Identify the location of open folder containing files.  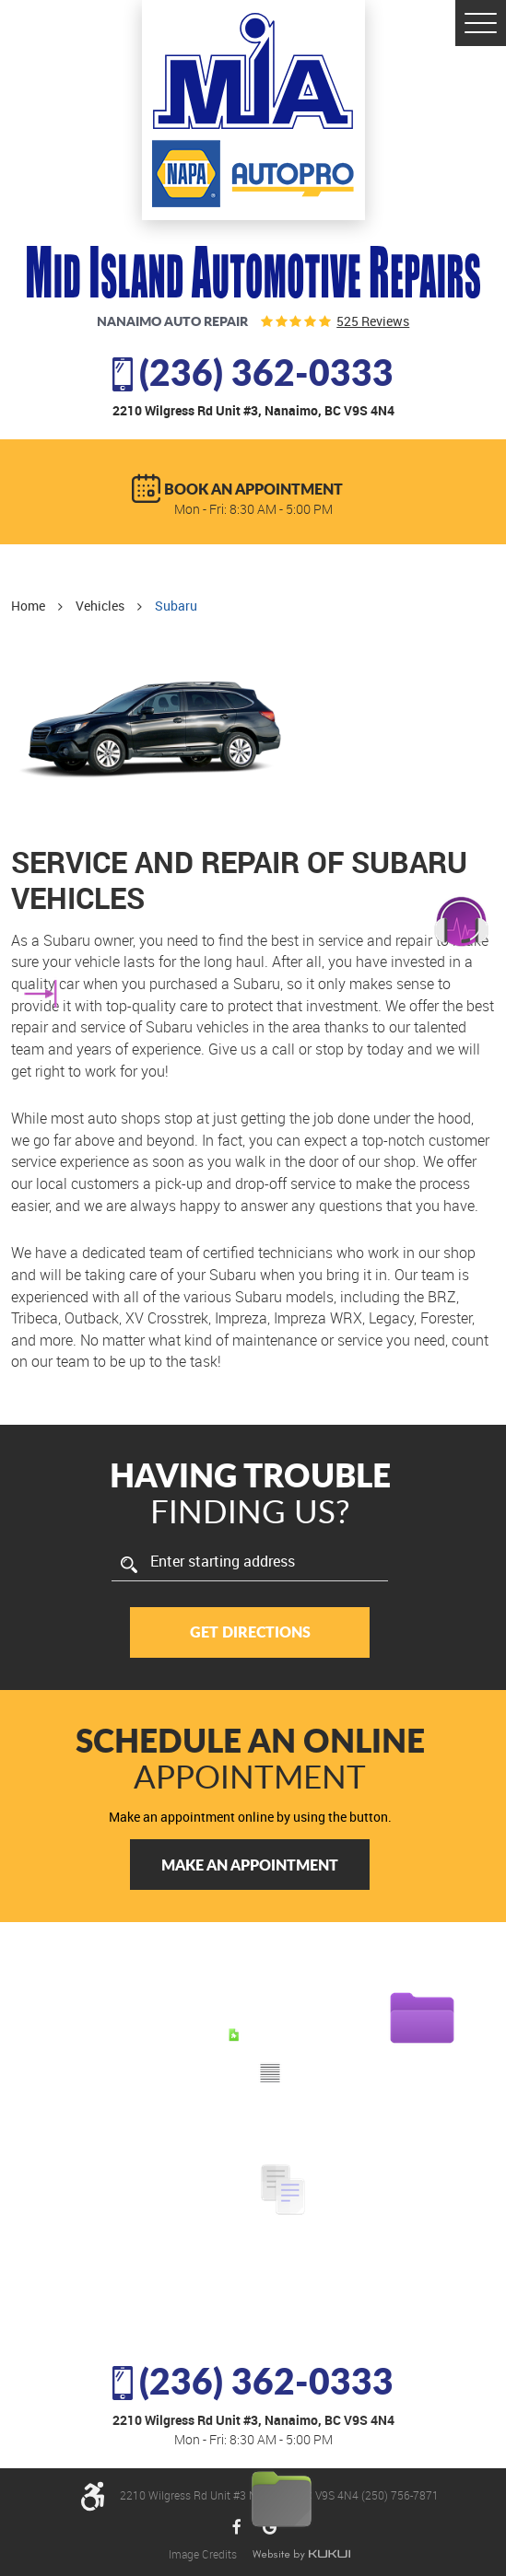
(422, 2018).